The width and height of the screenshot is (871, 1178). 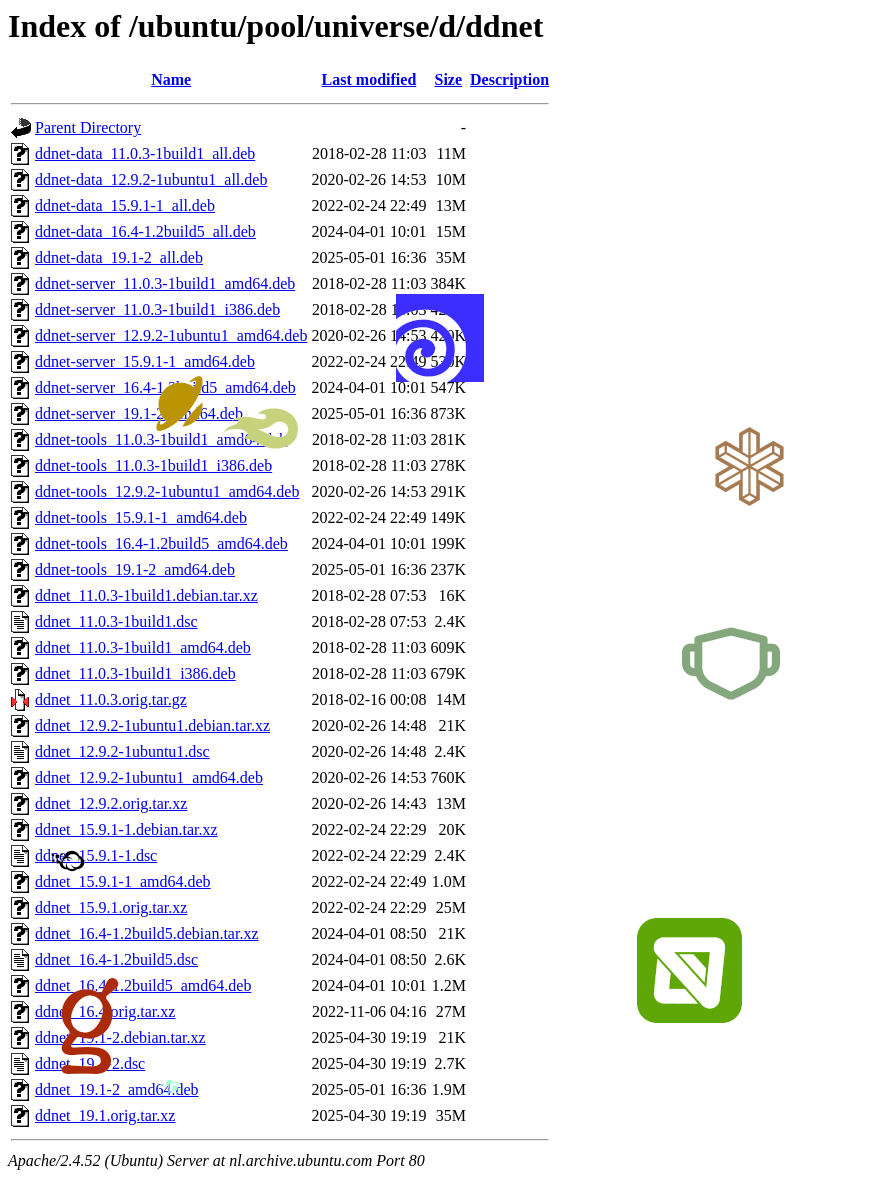 I want to click on open Houdini 3D animation software, so click(x=440, y=338).